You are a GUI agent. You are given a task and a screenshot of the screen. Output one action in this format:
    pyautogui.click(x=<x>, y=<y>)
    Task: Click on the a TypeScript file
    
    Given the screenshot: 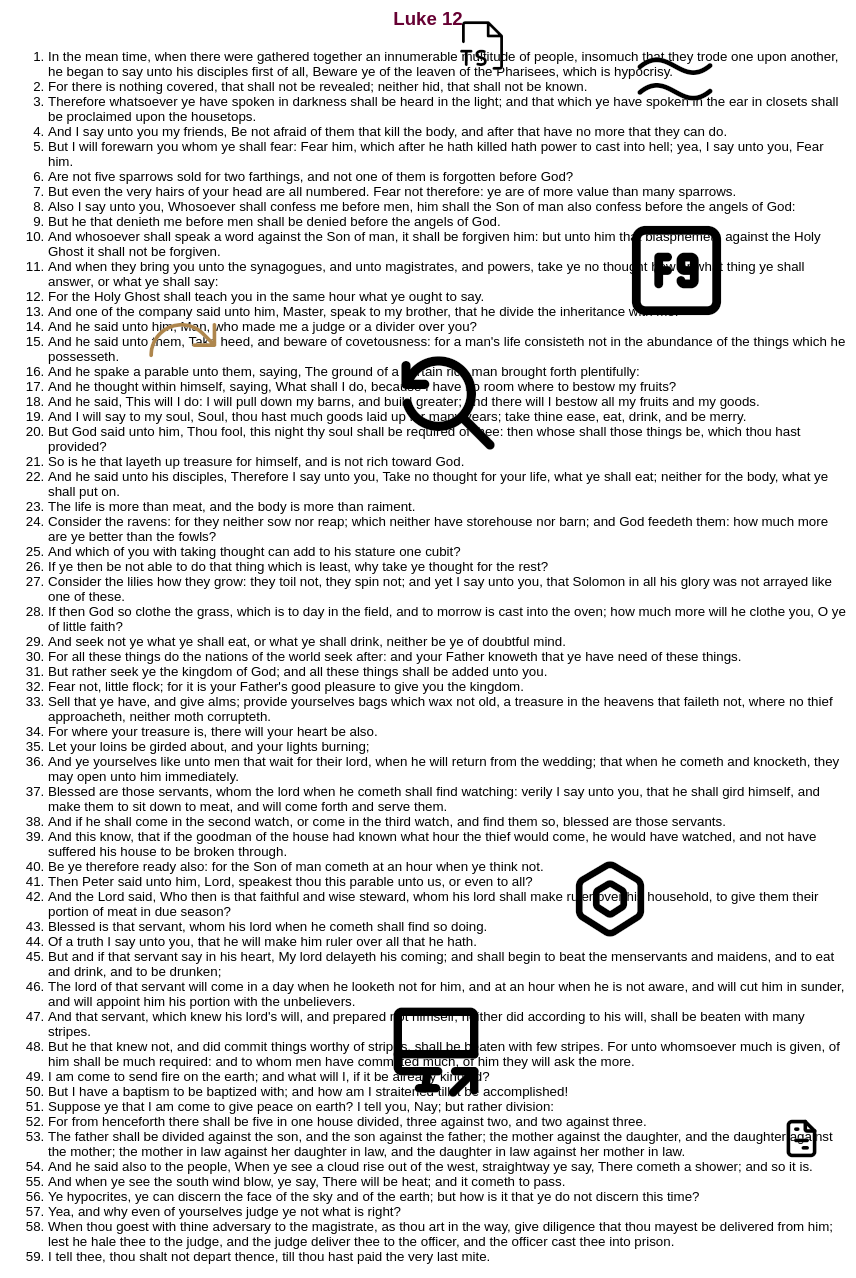 What is the action you would take?
    pyautogui.click(x=482, y=45)
    